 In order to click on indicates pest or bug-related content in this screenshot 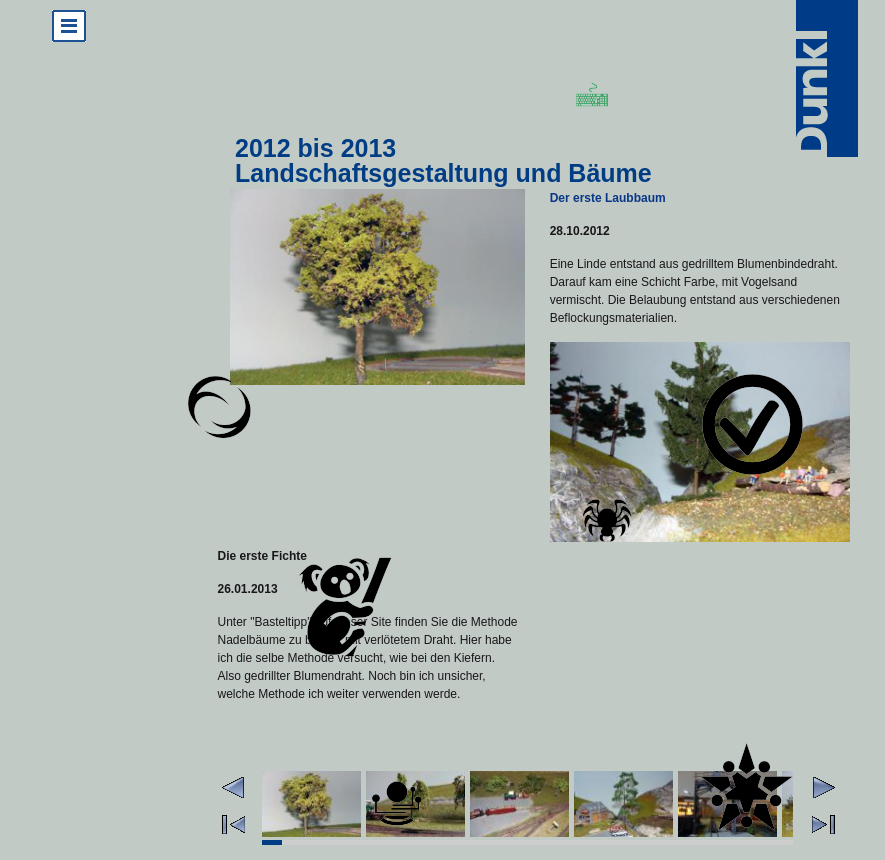, I will do `click(607, 519)`.